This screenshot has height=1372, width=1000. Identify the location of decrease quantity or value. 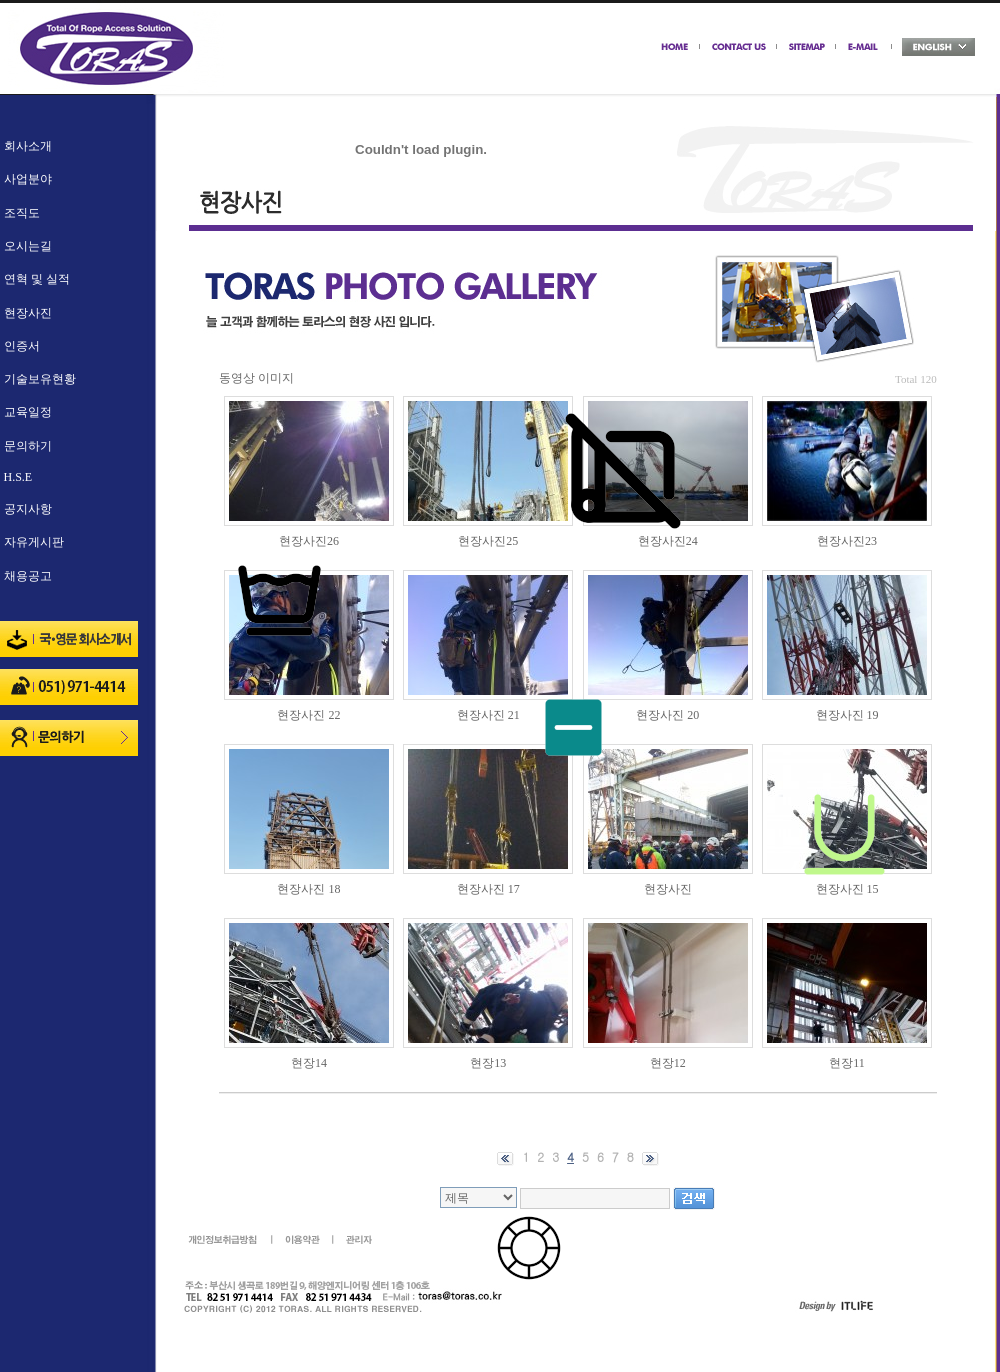
(573, 727).